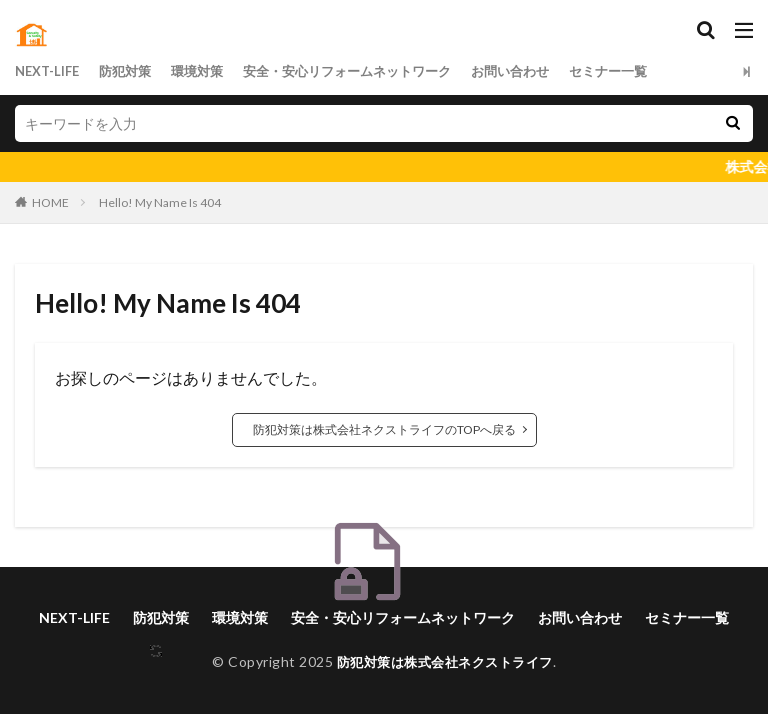 The width and height of the screenshot is (768, 720). What do you see at coordinates (367, 561) in the screenshot?
I see `a locked or encrypted file` at bounding box center [367, 561].